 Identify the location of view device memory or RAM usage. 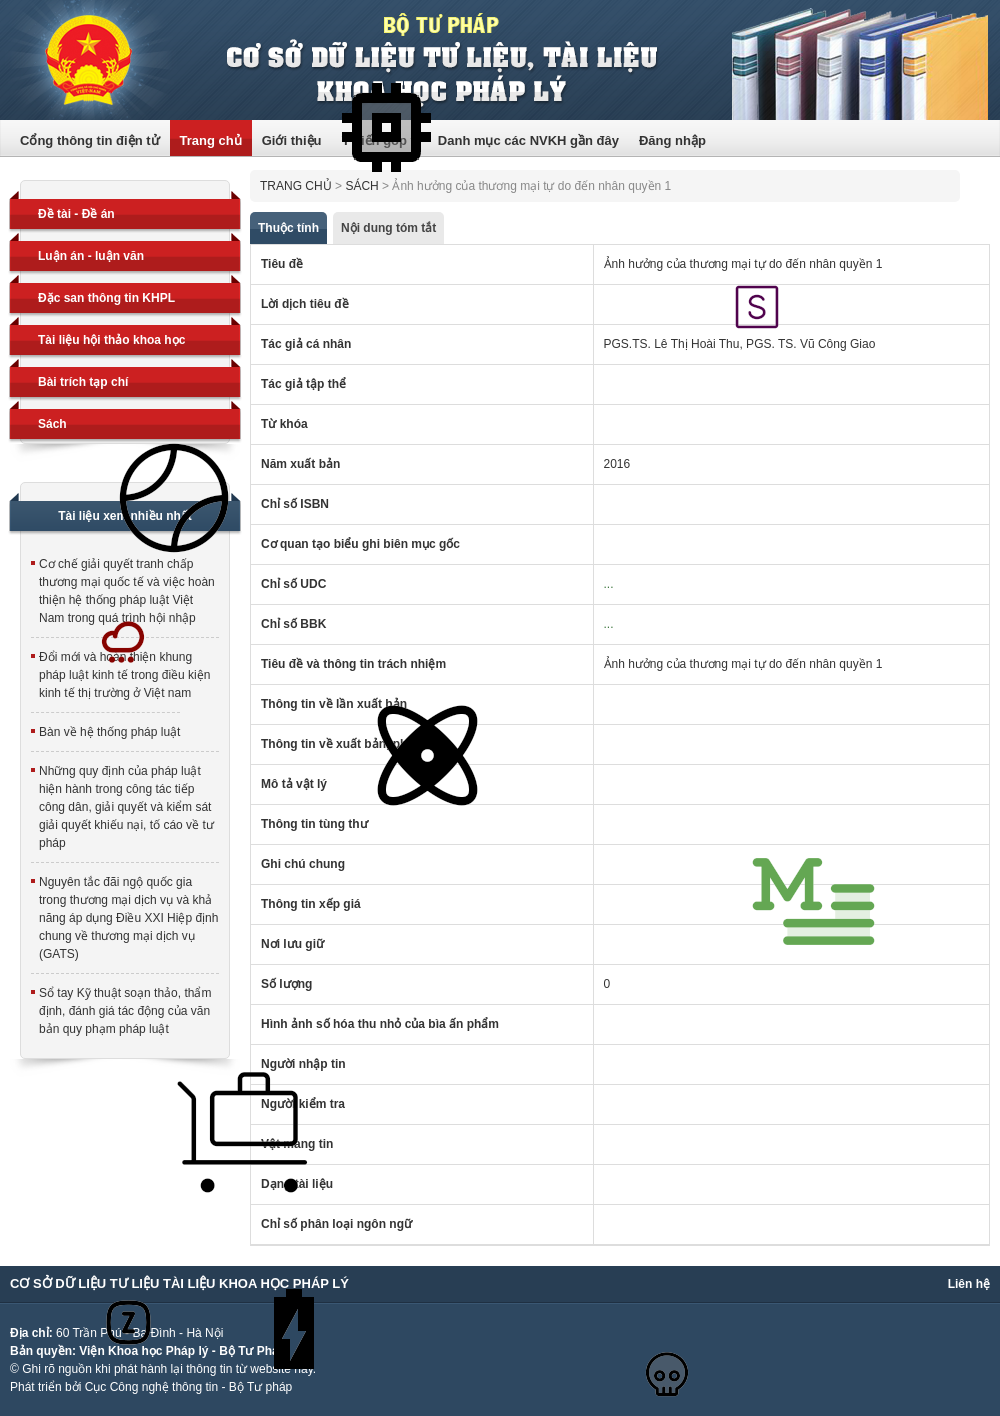
(386, 127).